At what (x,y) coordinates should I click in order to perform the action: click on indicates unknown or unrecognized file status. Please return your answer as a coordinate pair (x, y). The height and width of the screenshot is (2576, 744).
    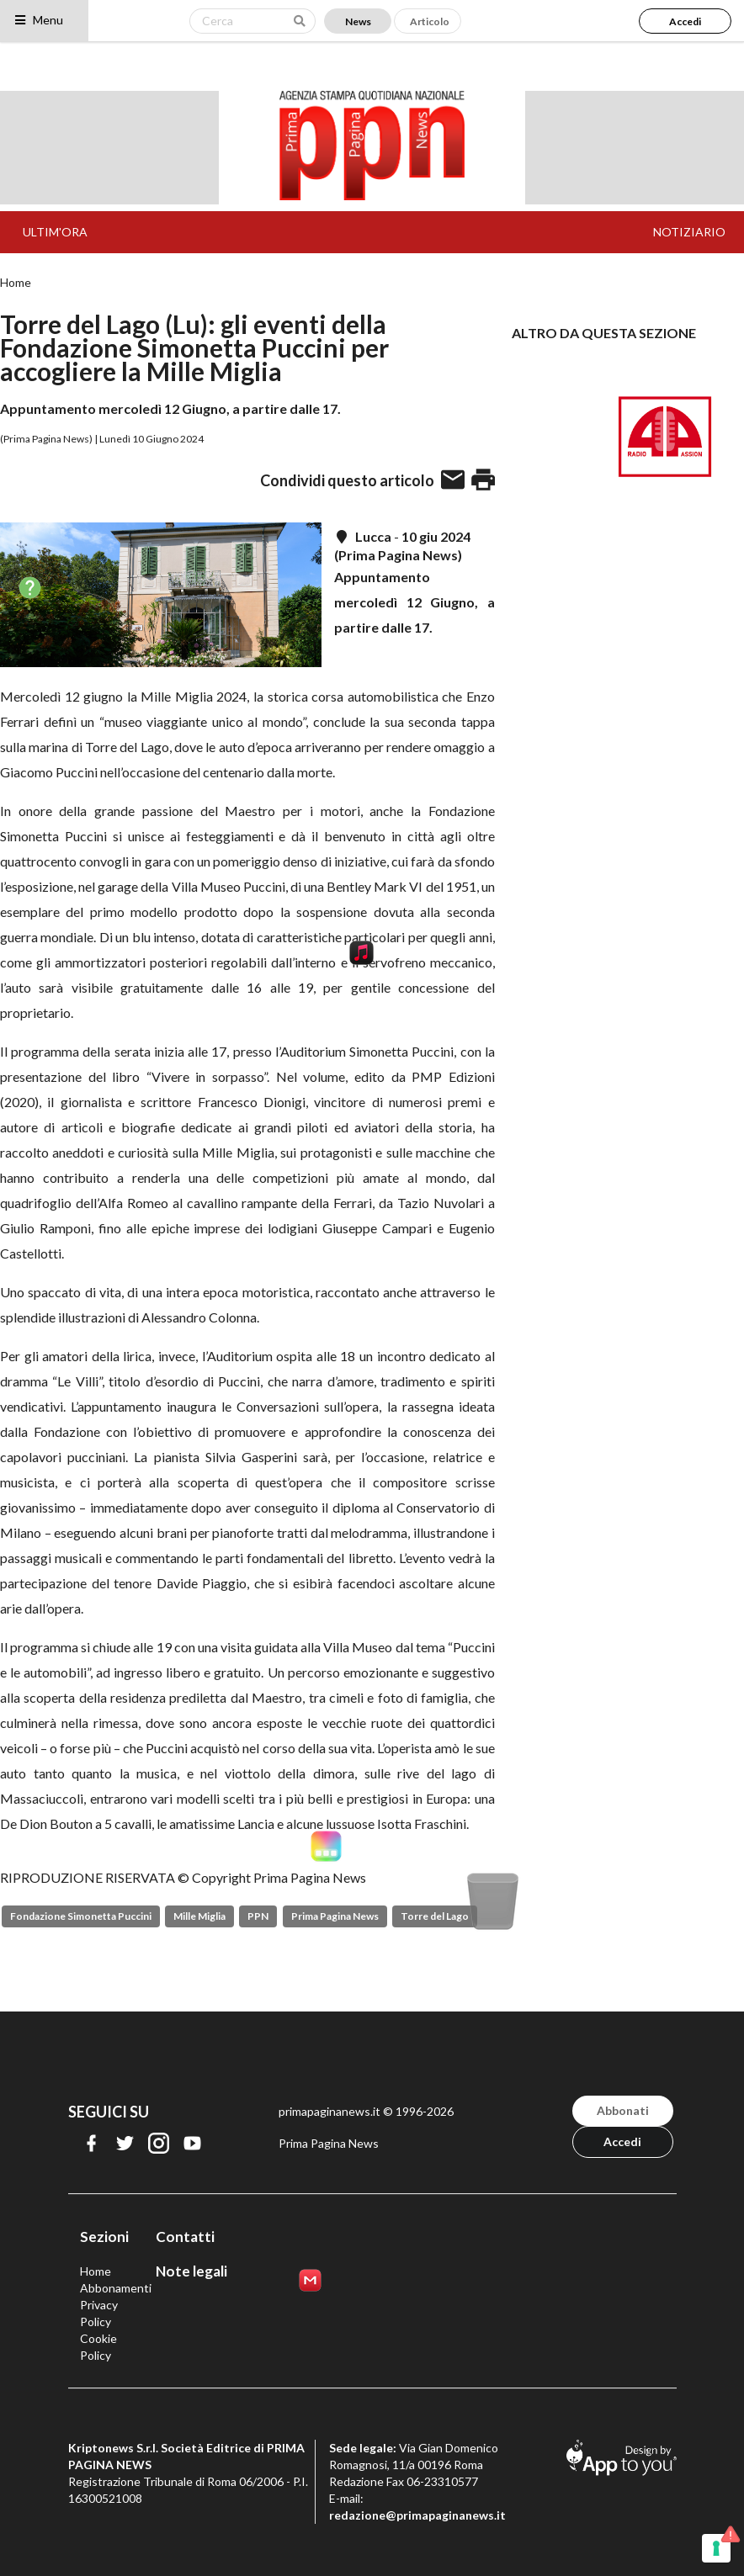
    Looking at the image, I should click on (29, 587).